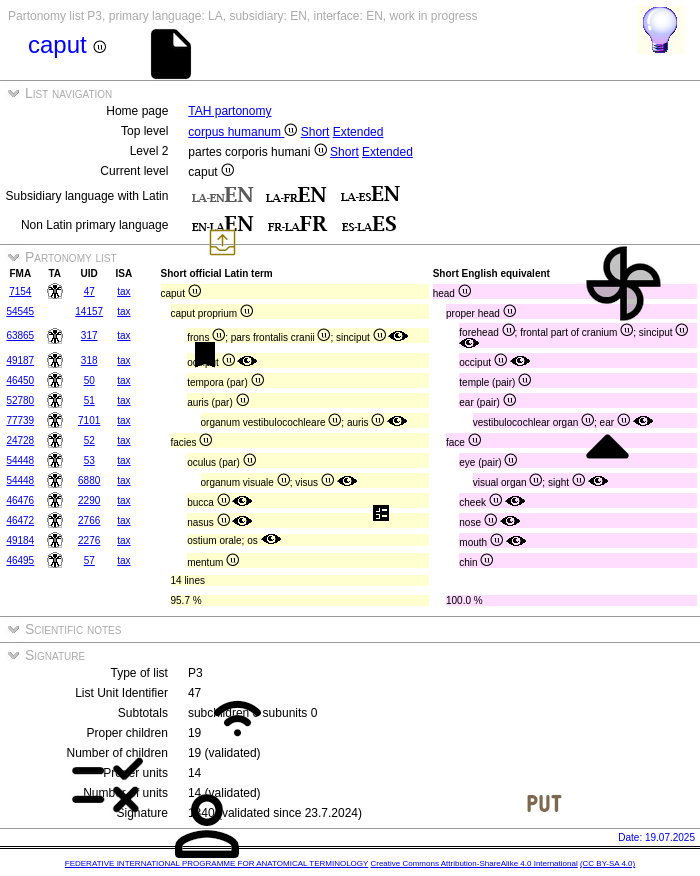 The width and height of the screenshot is (700, 876). Describe the element at coordinates (544, 803) in the screenshot. I see `indicates an HTTP PUT request method` at that location.